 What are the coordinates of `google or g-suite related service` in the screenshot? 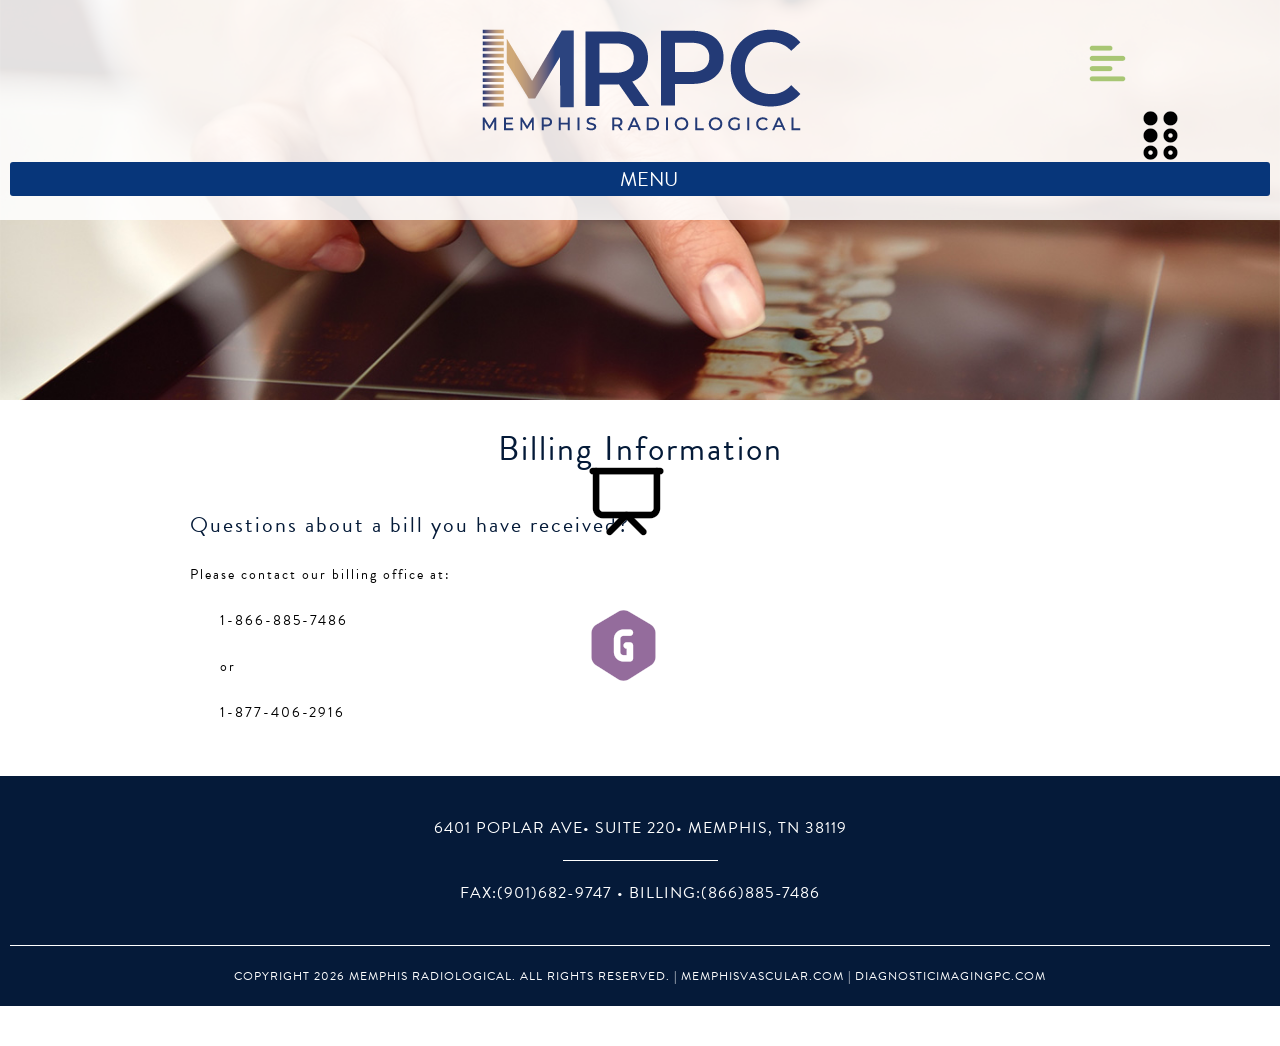 It's located at (623, 645).